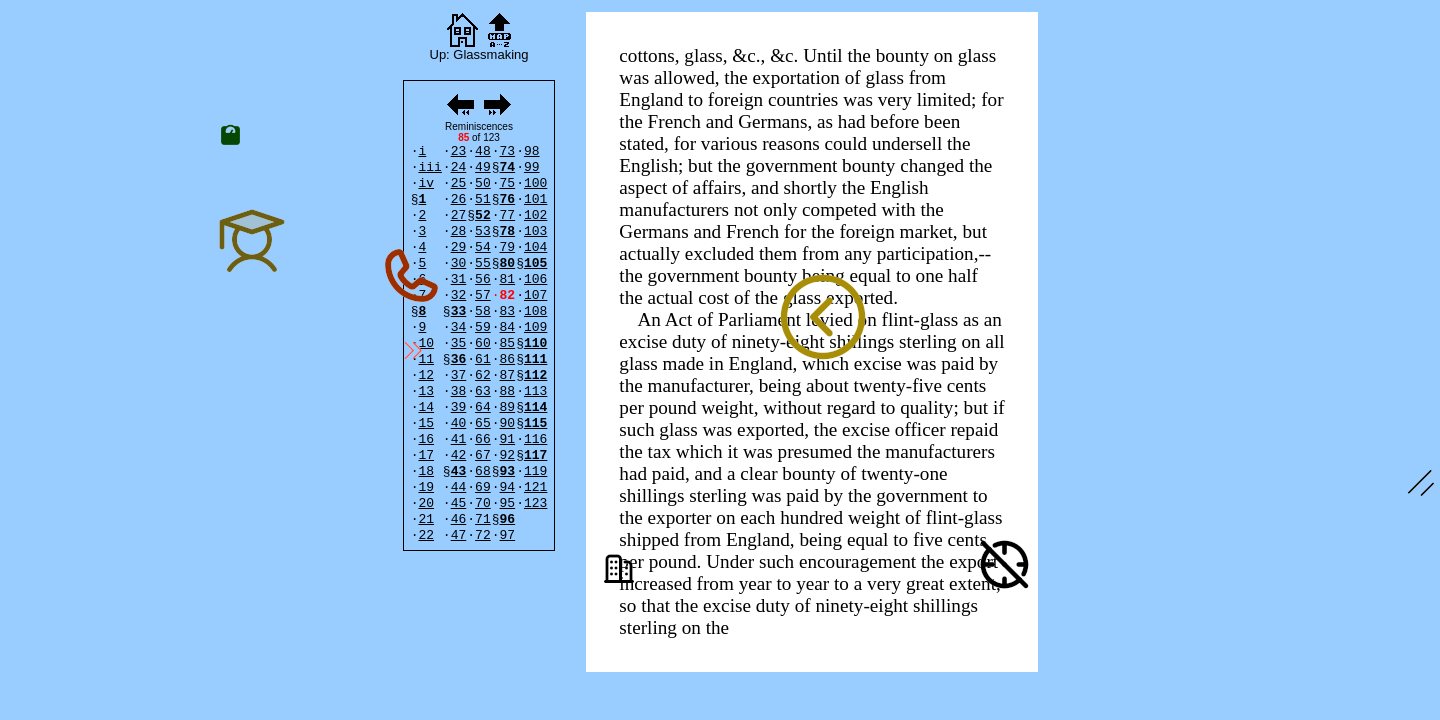 The height and width of the screenshot is (720, 1440). I want to click on skip forward or advance to next item, so click(412, 350).